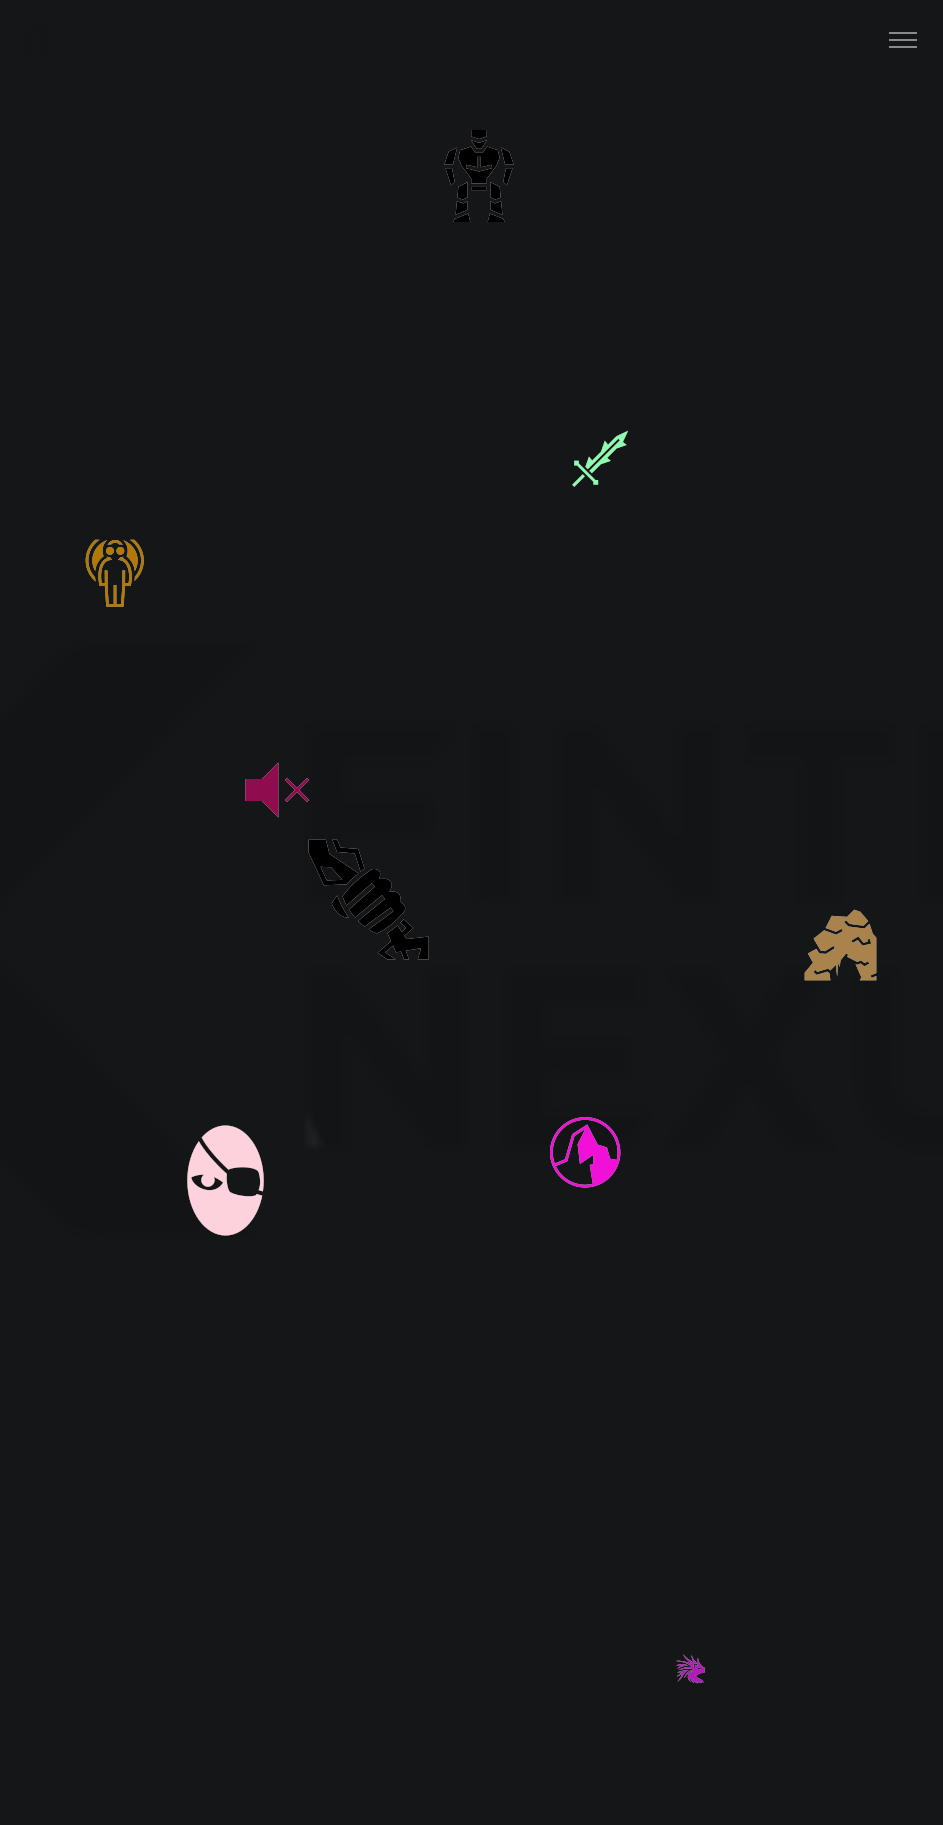 The image size is (943, 1825). What do you see at coordinates (479, 176) in the screenshot?
I see `select battle mech unit in game` at bounding box center [479, 176].